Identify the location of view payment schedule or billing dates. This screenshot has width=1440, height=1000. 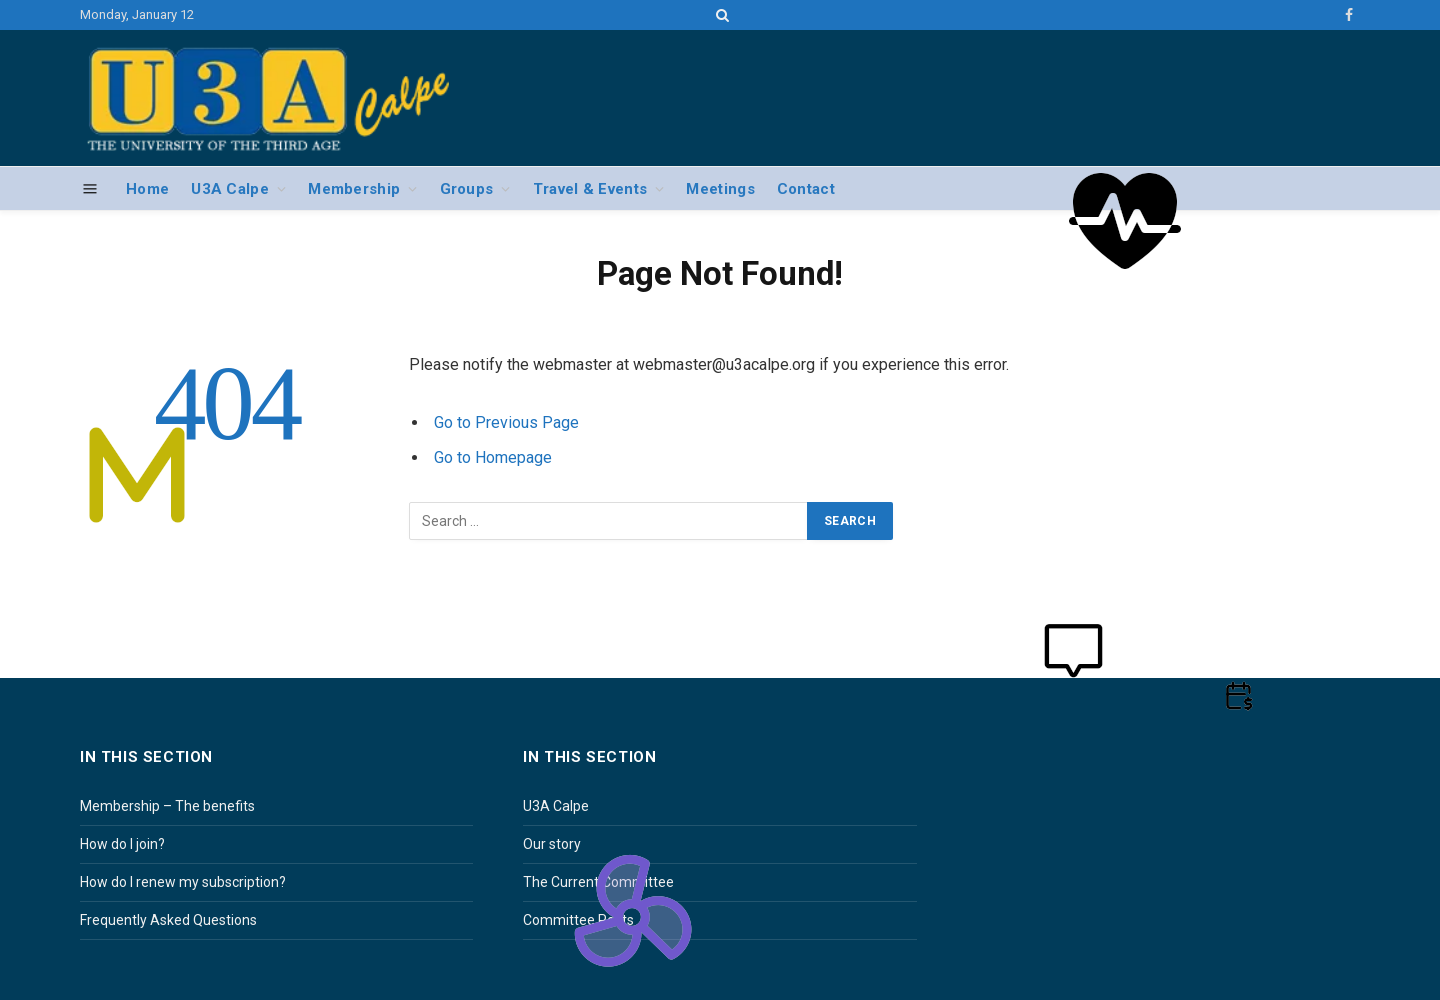
(1238, 695).